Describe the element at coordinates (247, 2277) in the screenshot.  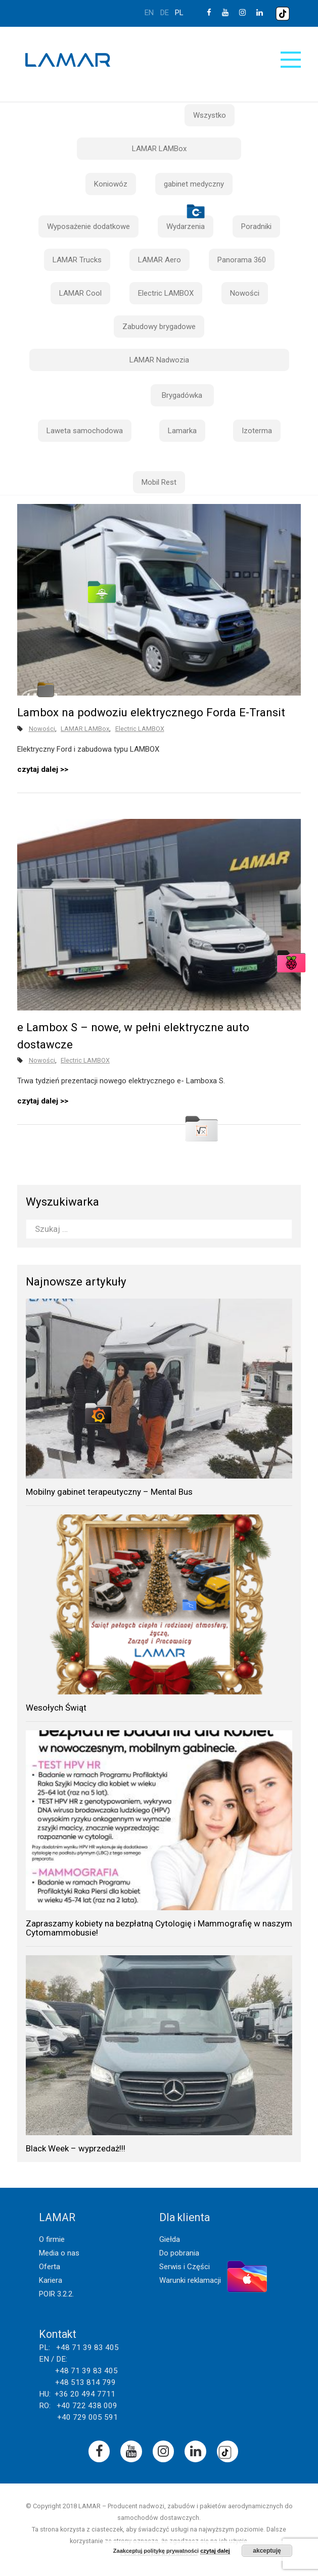
I see `open folder in macos big sur style` at that location.